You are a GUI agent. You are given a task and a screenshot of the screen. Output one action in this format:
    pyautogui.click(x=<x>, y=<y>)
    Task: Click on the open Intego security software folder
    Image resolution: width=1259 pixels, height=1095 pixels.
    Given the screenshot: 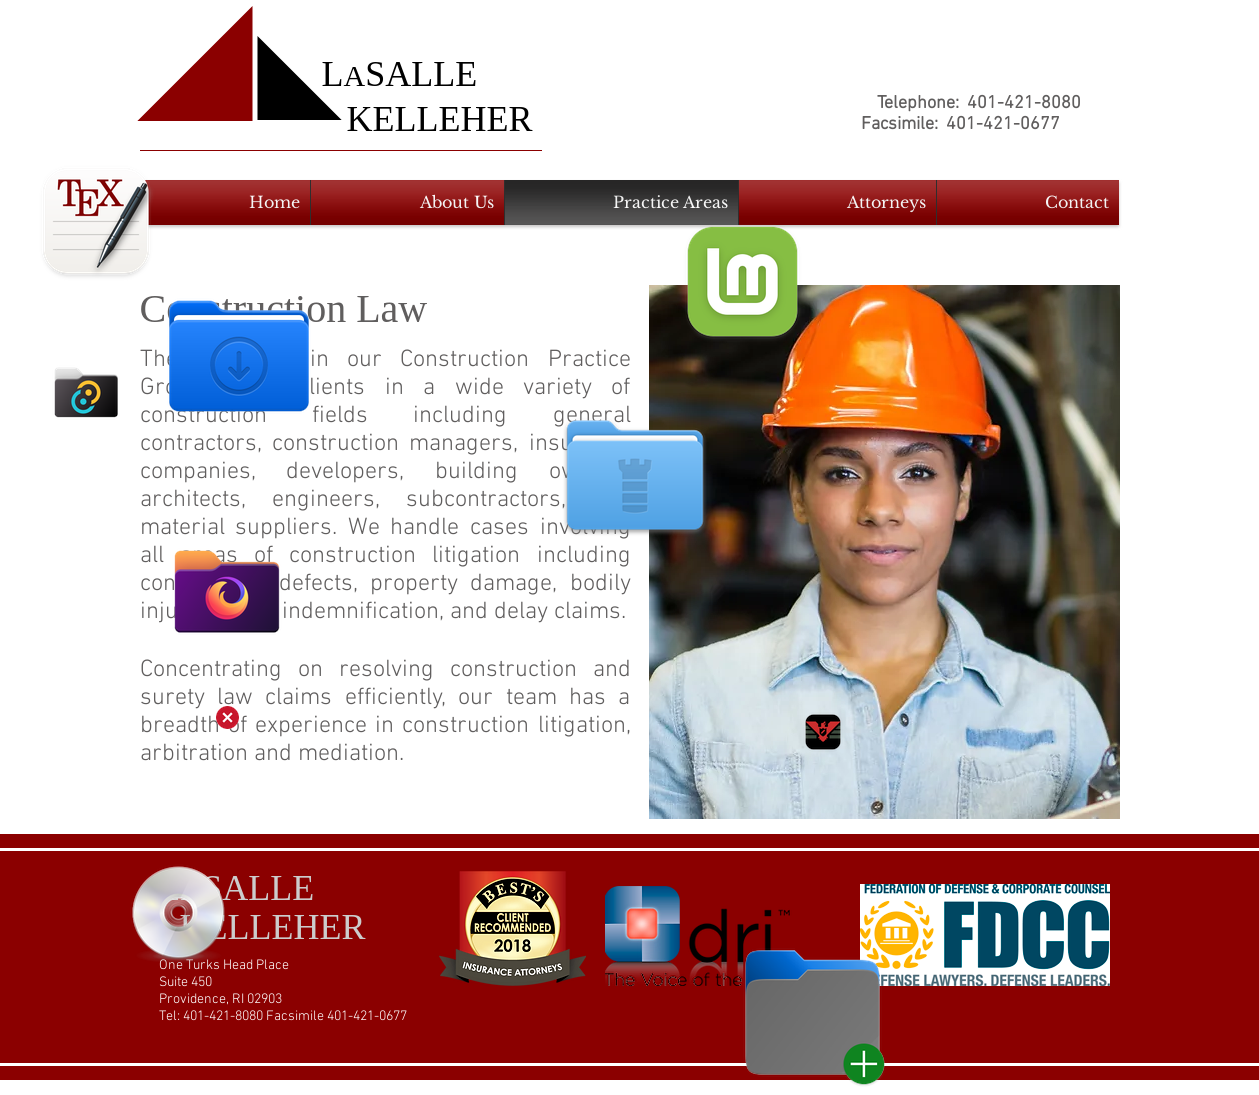 What is the action you would take?
    pyautogui.click(x=635, y=475)
    